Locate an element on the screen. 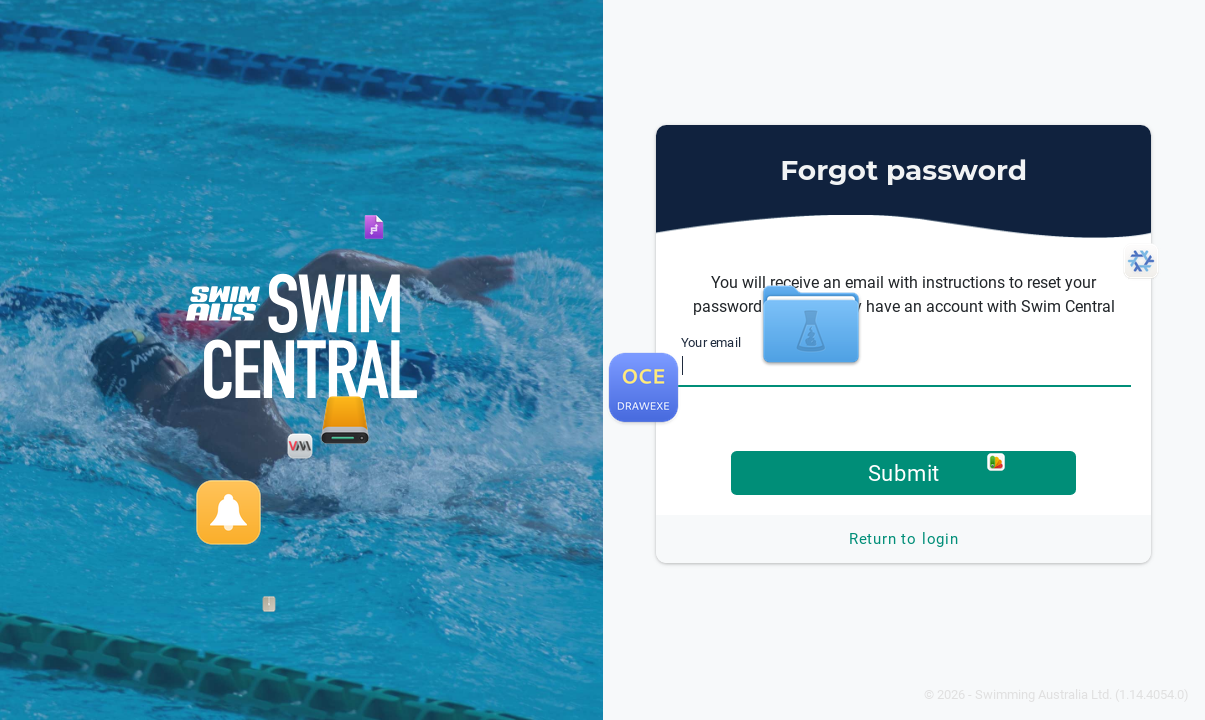 The height and width of the screenshot is (720, 1205). open notification preferences is located at coordinates (228, 513).